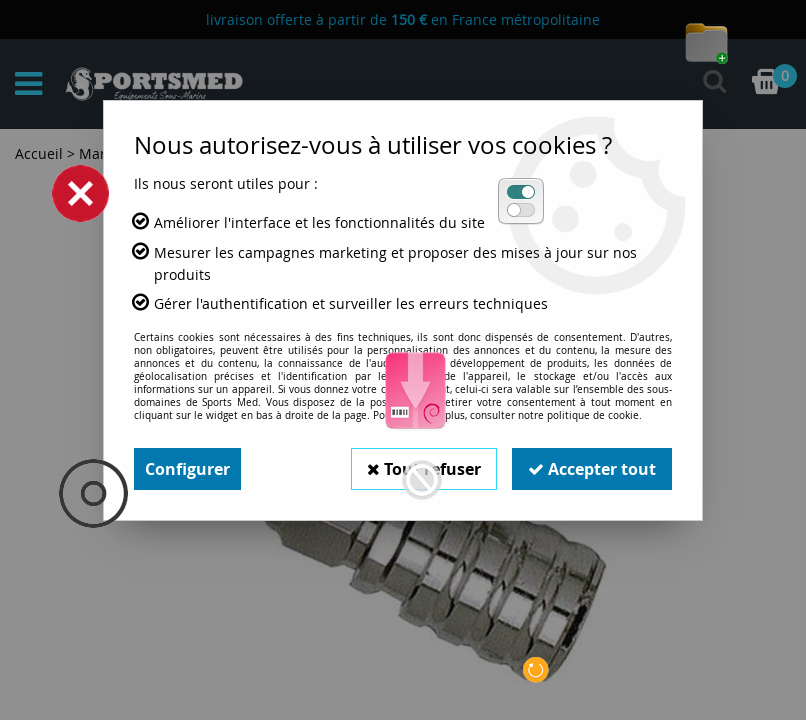  Describe the element at coordinates (521, 201) in the screenshot. I see `open system settings or preferences` at that location.